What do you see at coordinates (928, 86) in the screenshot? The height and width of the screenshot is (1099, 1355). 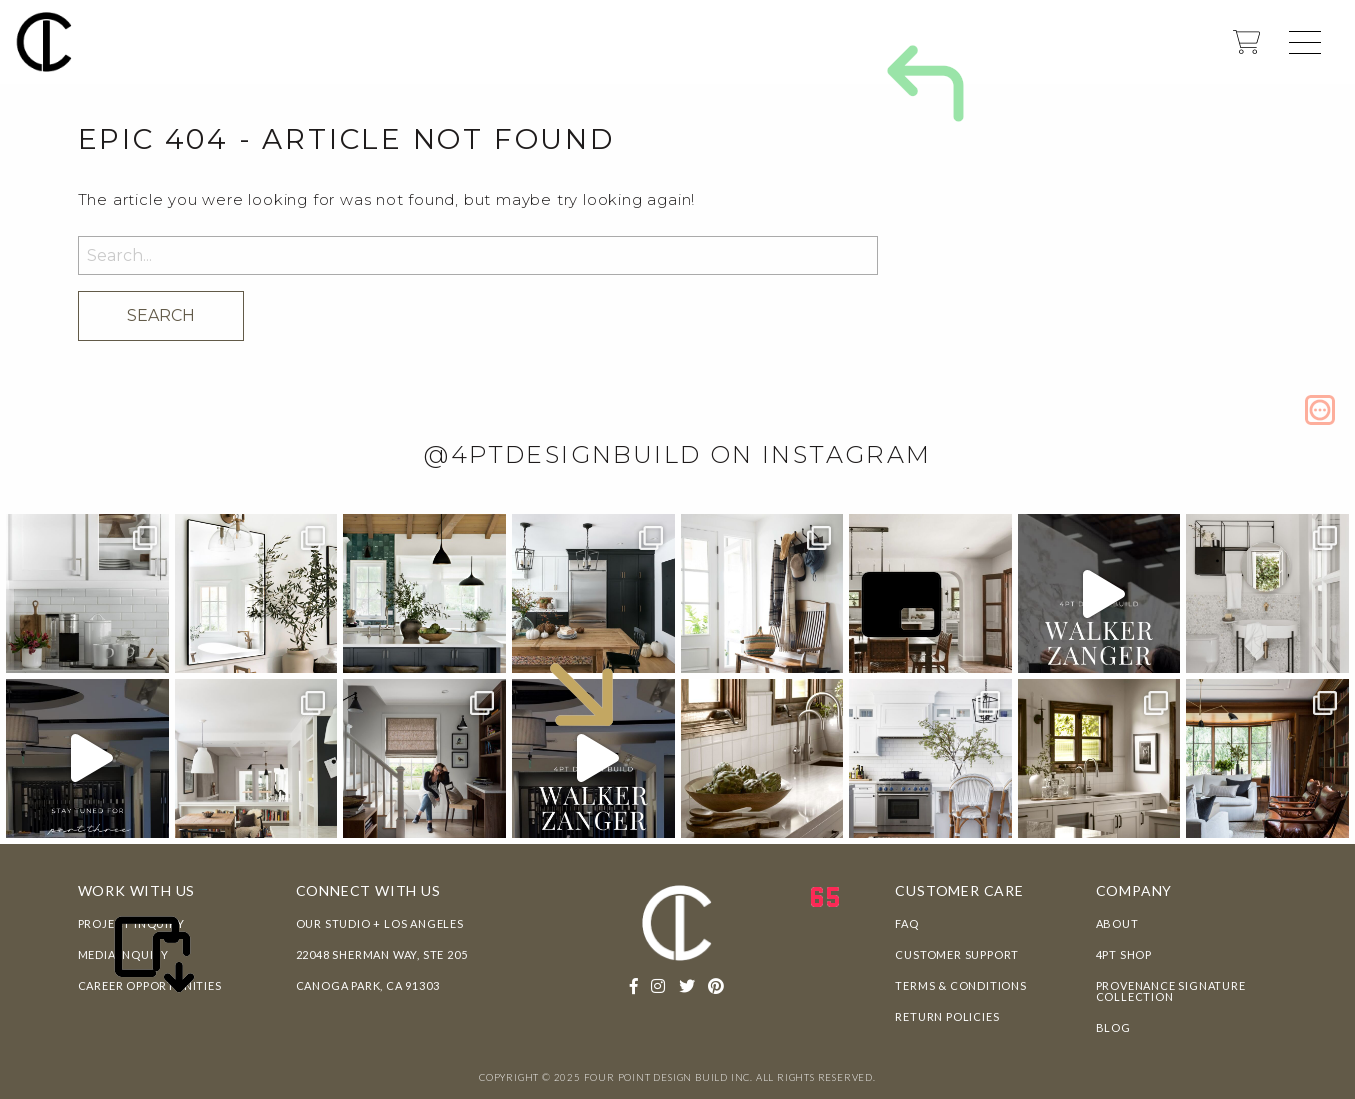 I see `go back to previous screen` at bounding box center [928, 86].